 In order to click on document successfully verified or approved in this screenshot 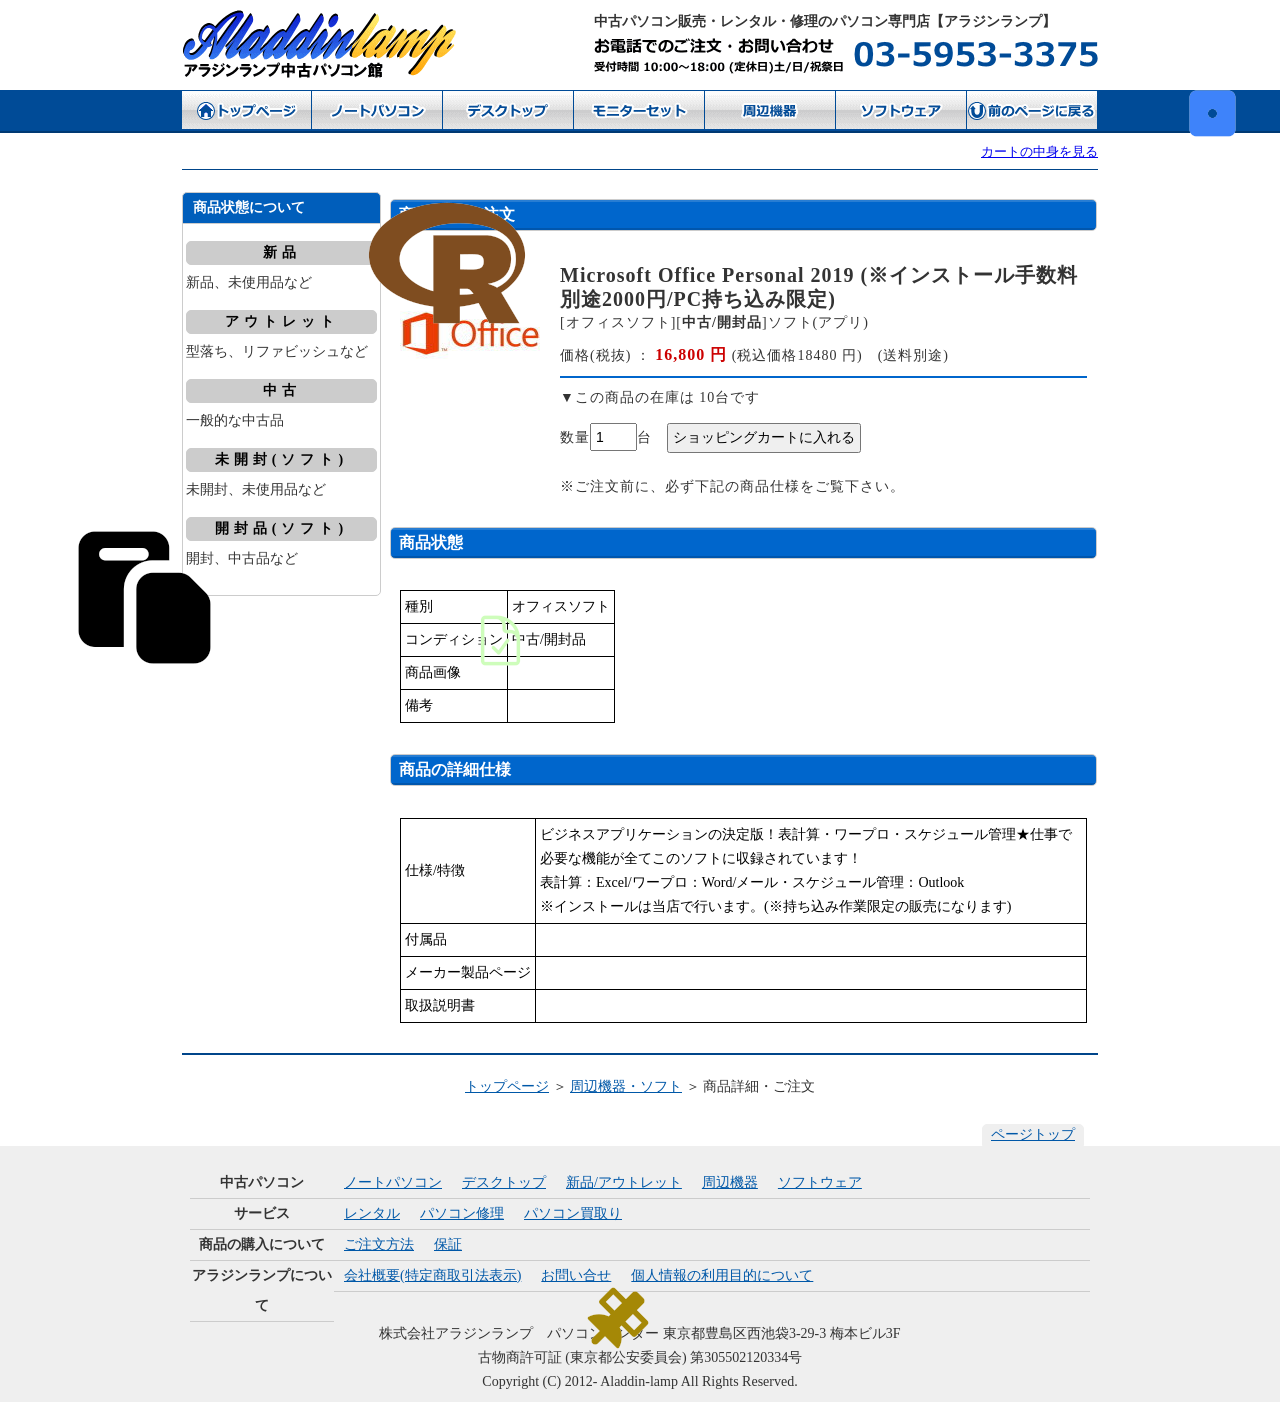, I will do `click(500, 640)`.